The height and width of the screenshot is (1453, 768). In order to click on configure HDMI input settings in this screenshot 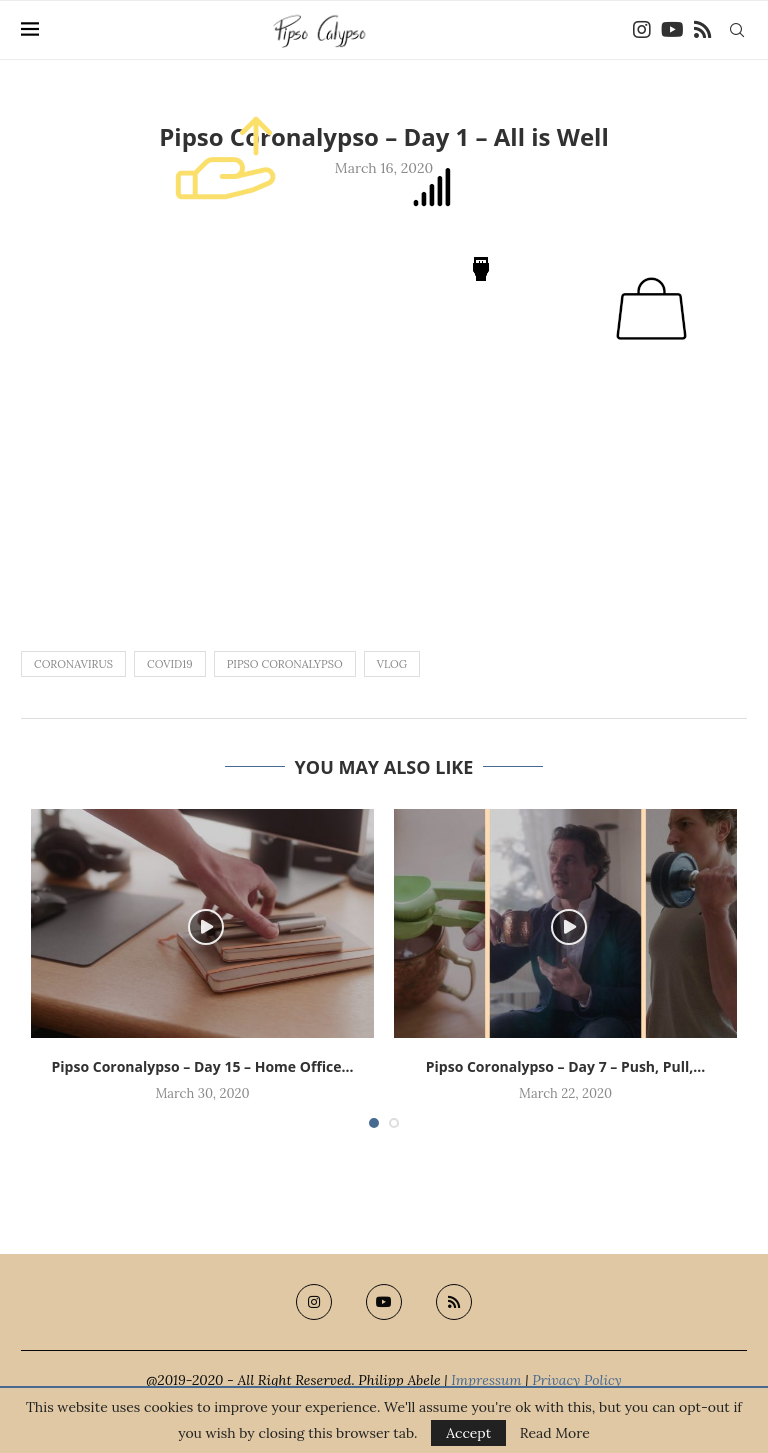, I will do `click(481, 269)`.